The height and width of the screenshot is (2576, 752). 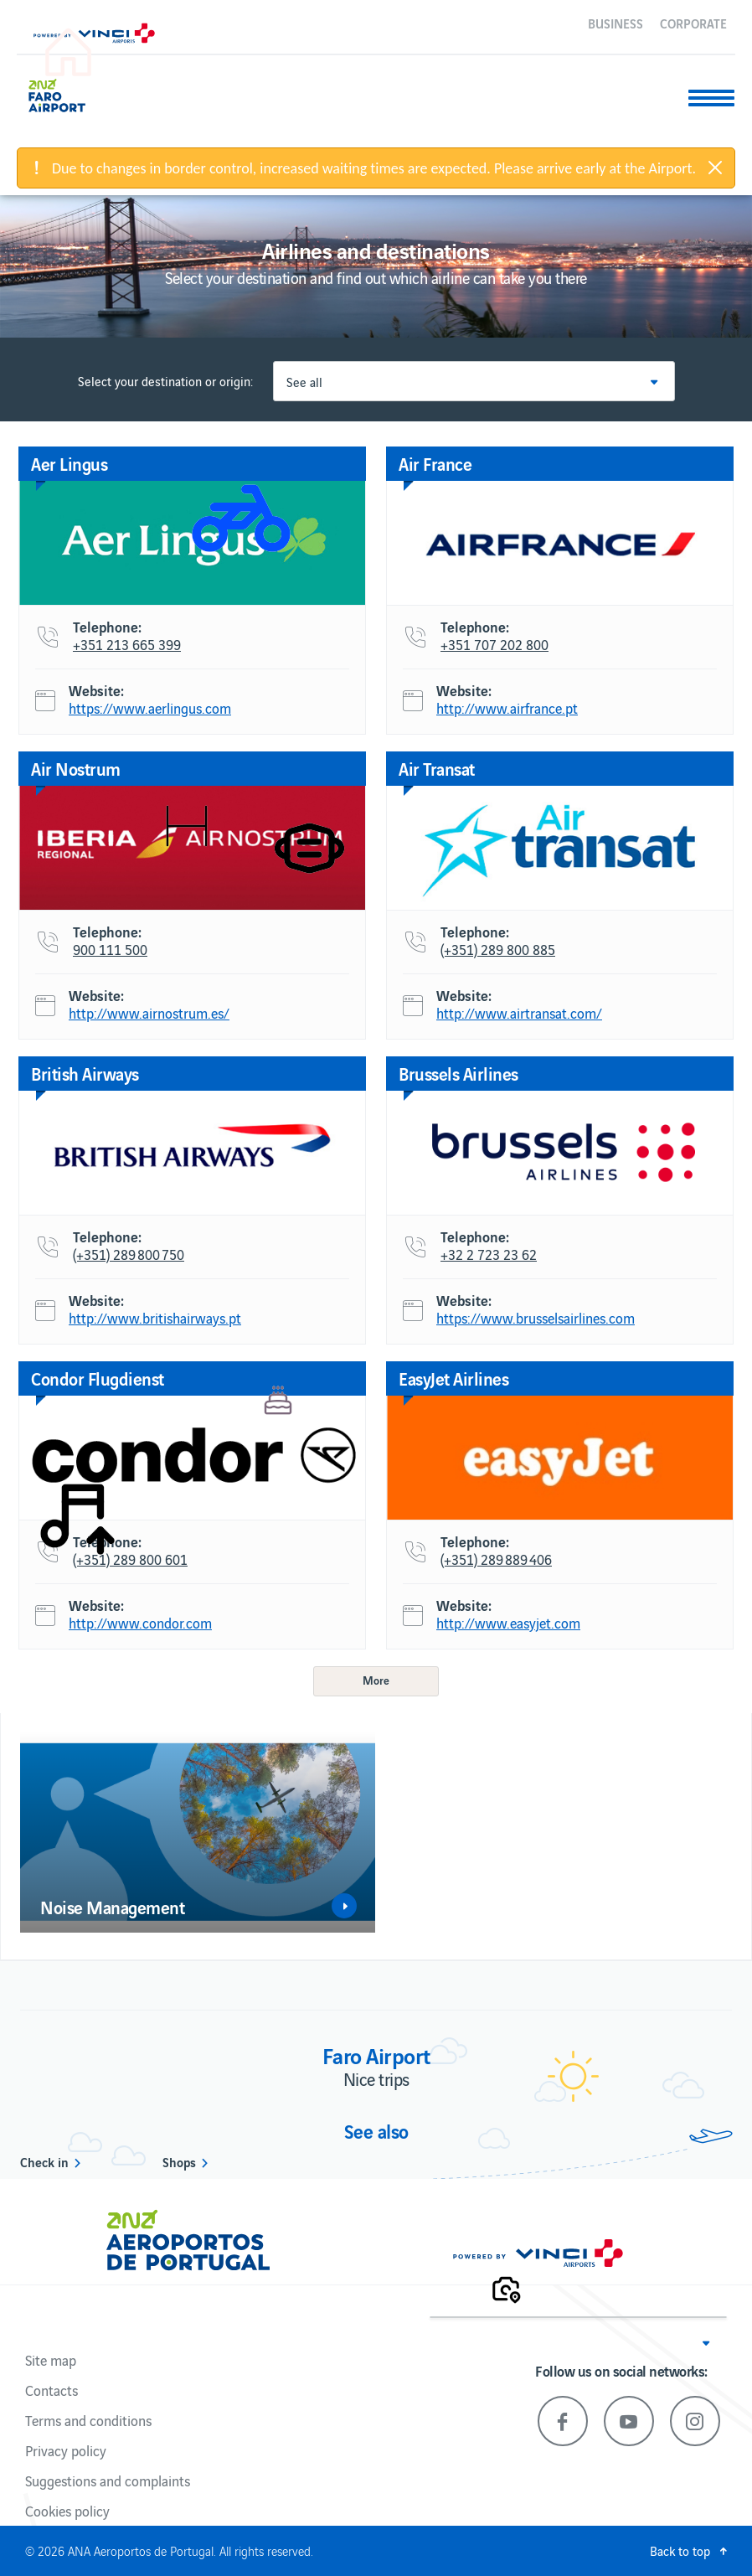 What do you see at coordinates (278, 1400) in the screenshot?
I see `view birthday or celebration events` at bounding box center [278, 1400].